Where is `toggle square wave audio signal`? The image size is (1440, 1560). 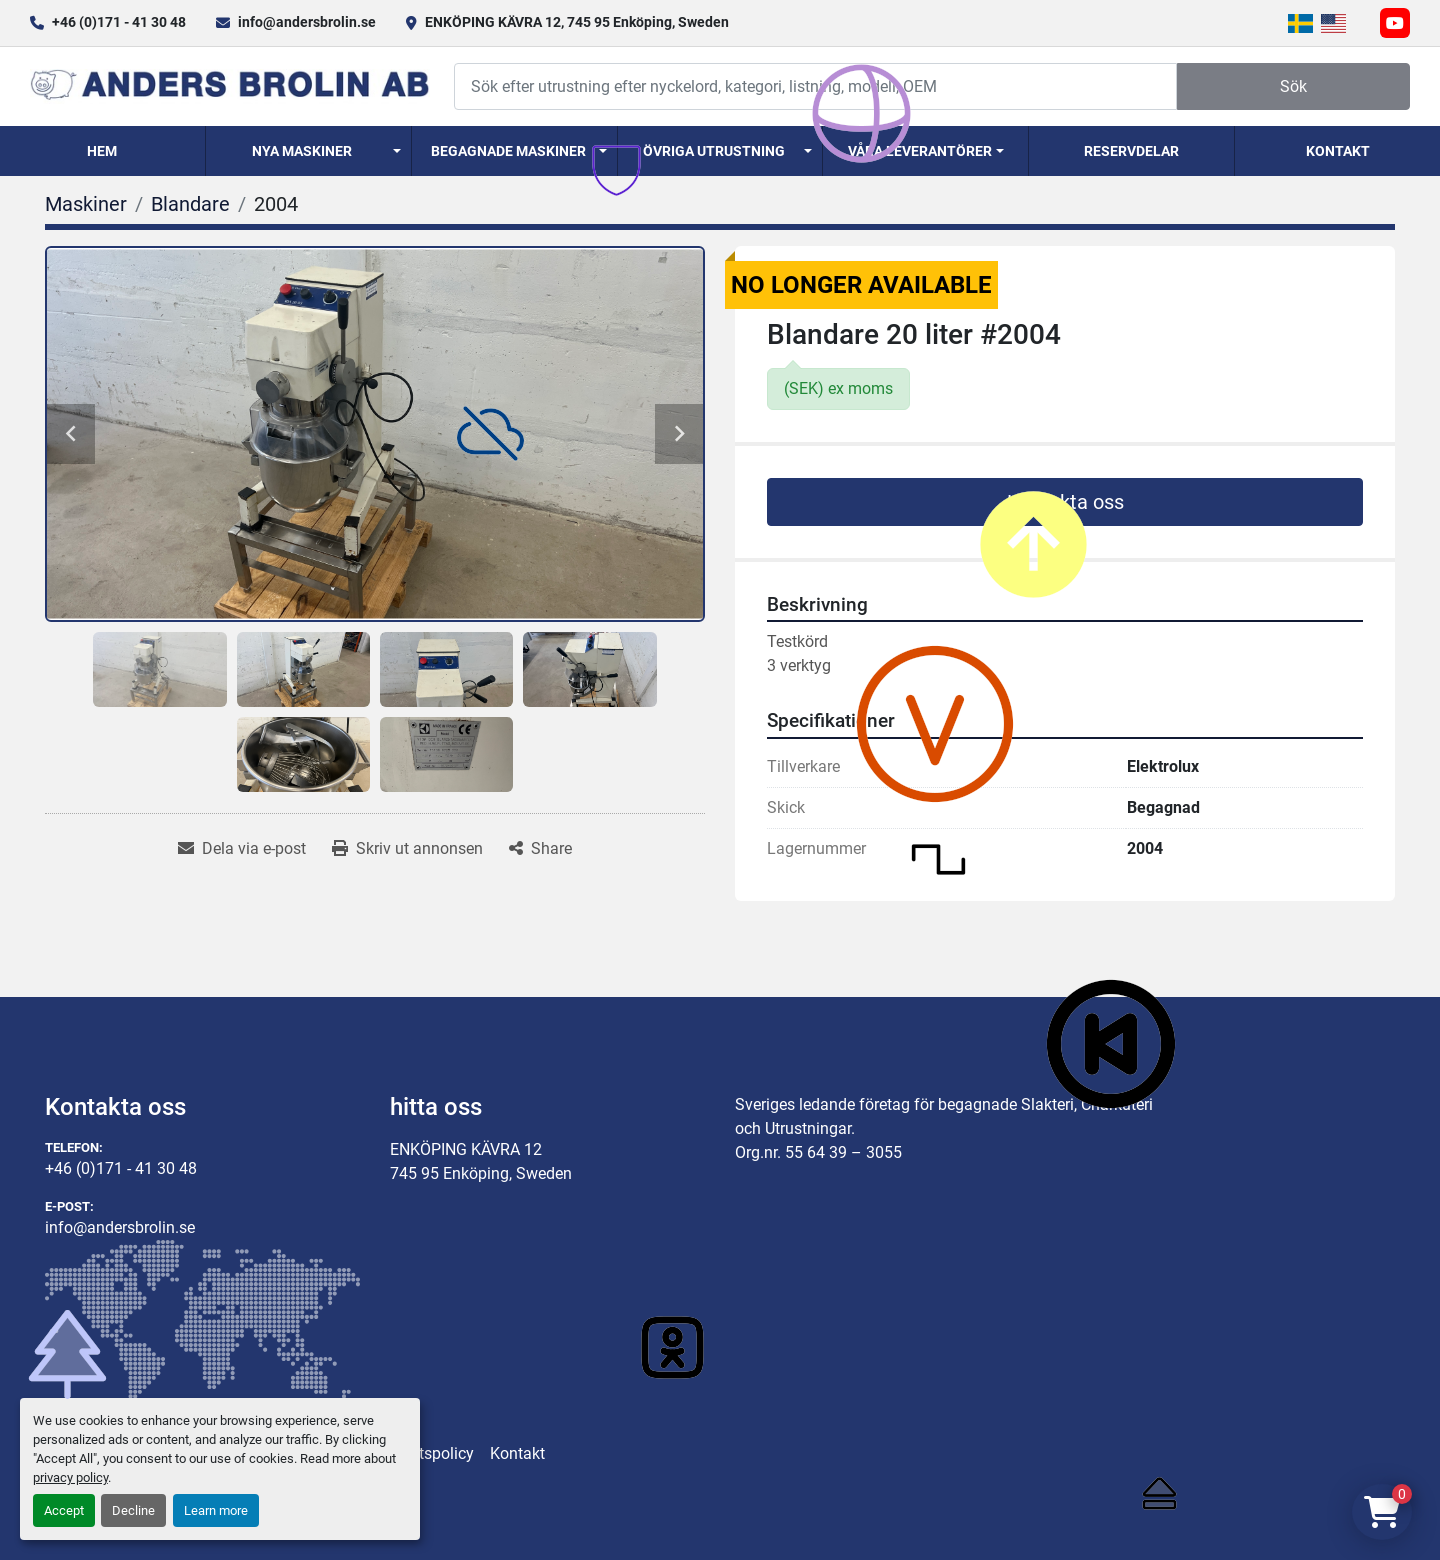
toggle square wave audio signal is located at coordinates (938, 859).